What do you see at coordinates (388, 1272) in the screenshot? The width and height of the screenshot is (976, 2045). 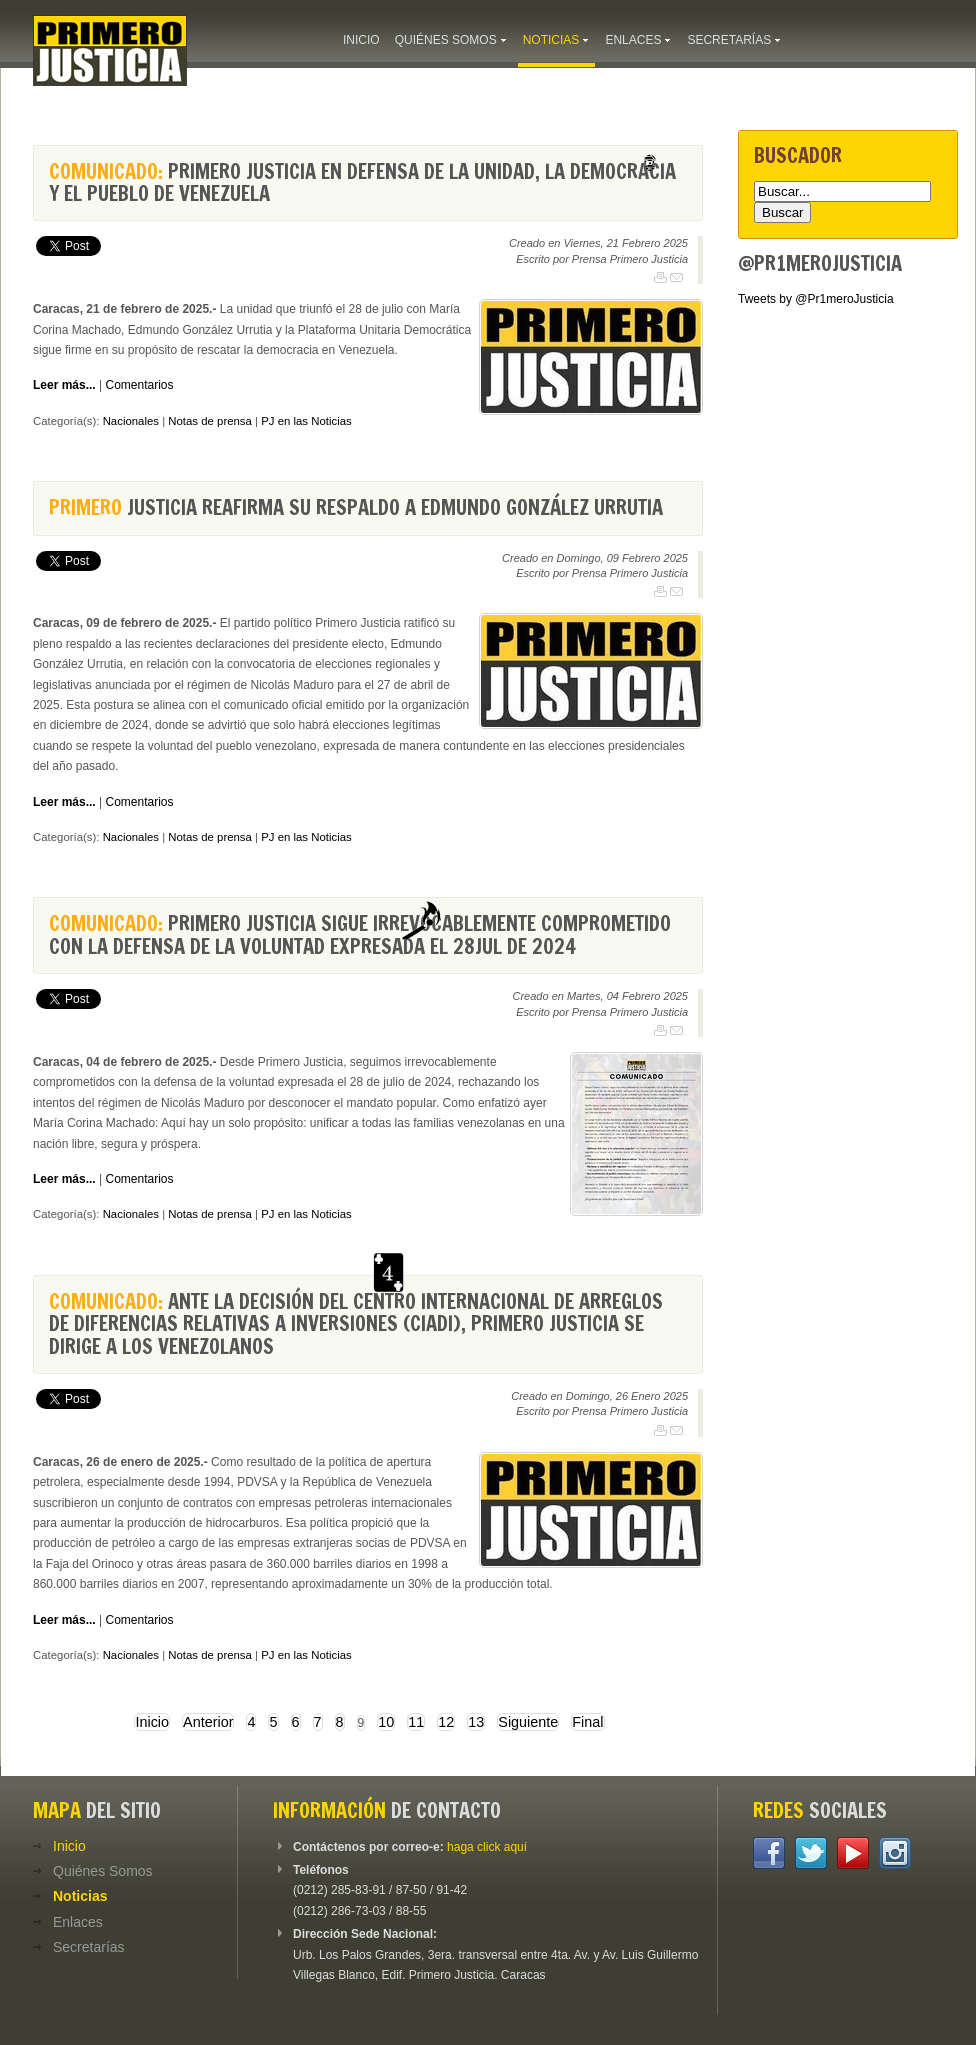 I see `play the four of clubs card` at bounding box center [388, 1272].